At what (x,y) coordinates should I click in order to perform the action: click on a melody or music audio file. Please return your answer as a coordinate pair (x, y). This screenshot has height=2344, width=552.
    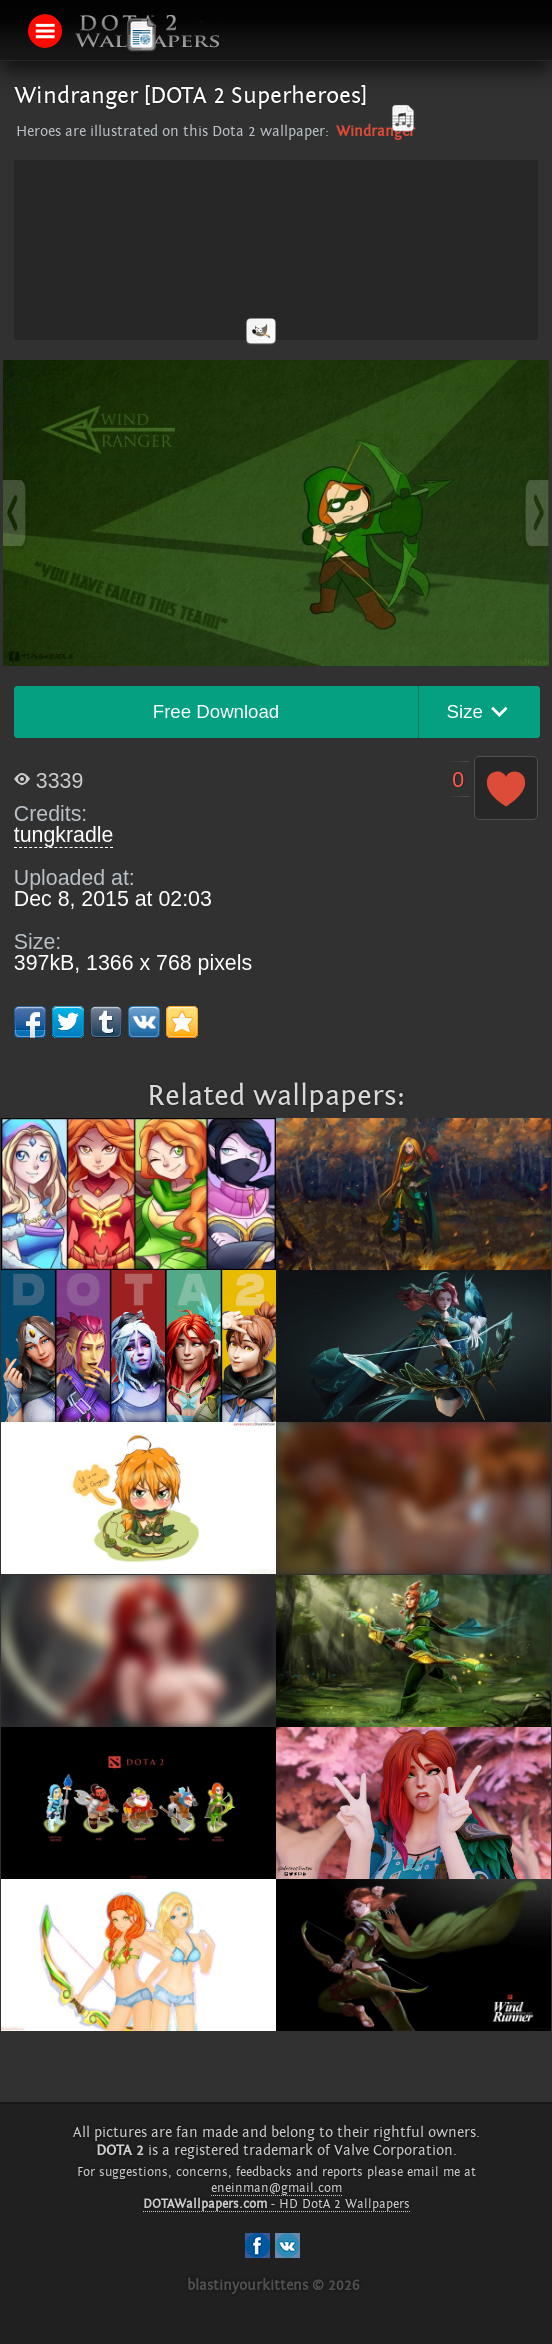
    Looking at the image, I should click on (403, 118).